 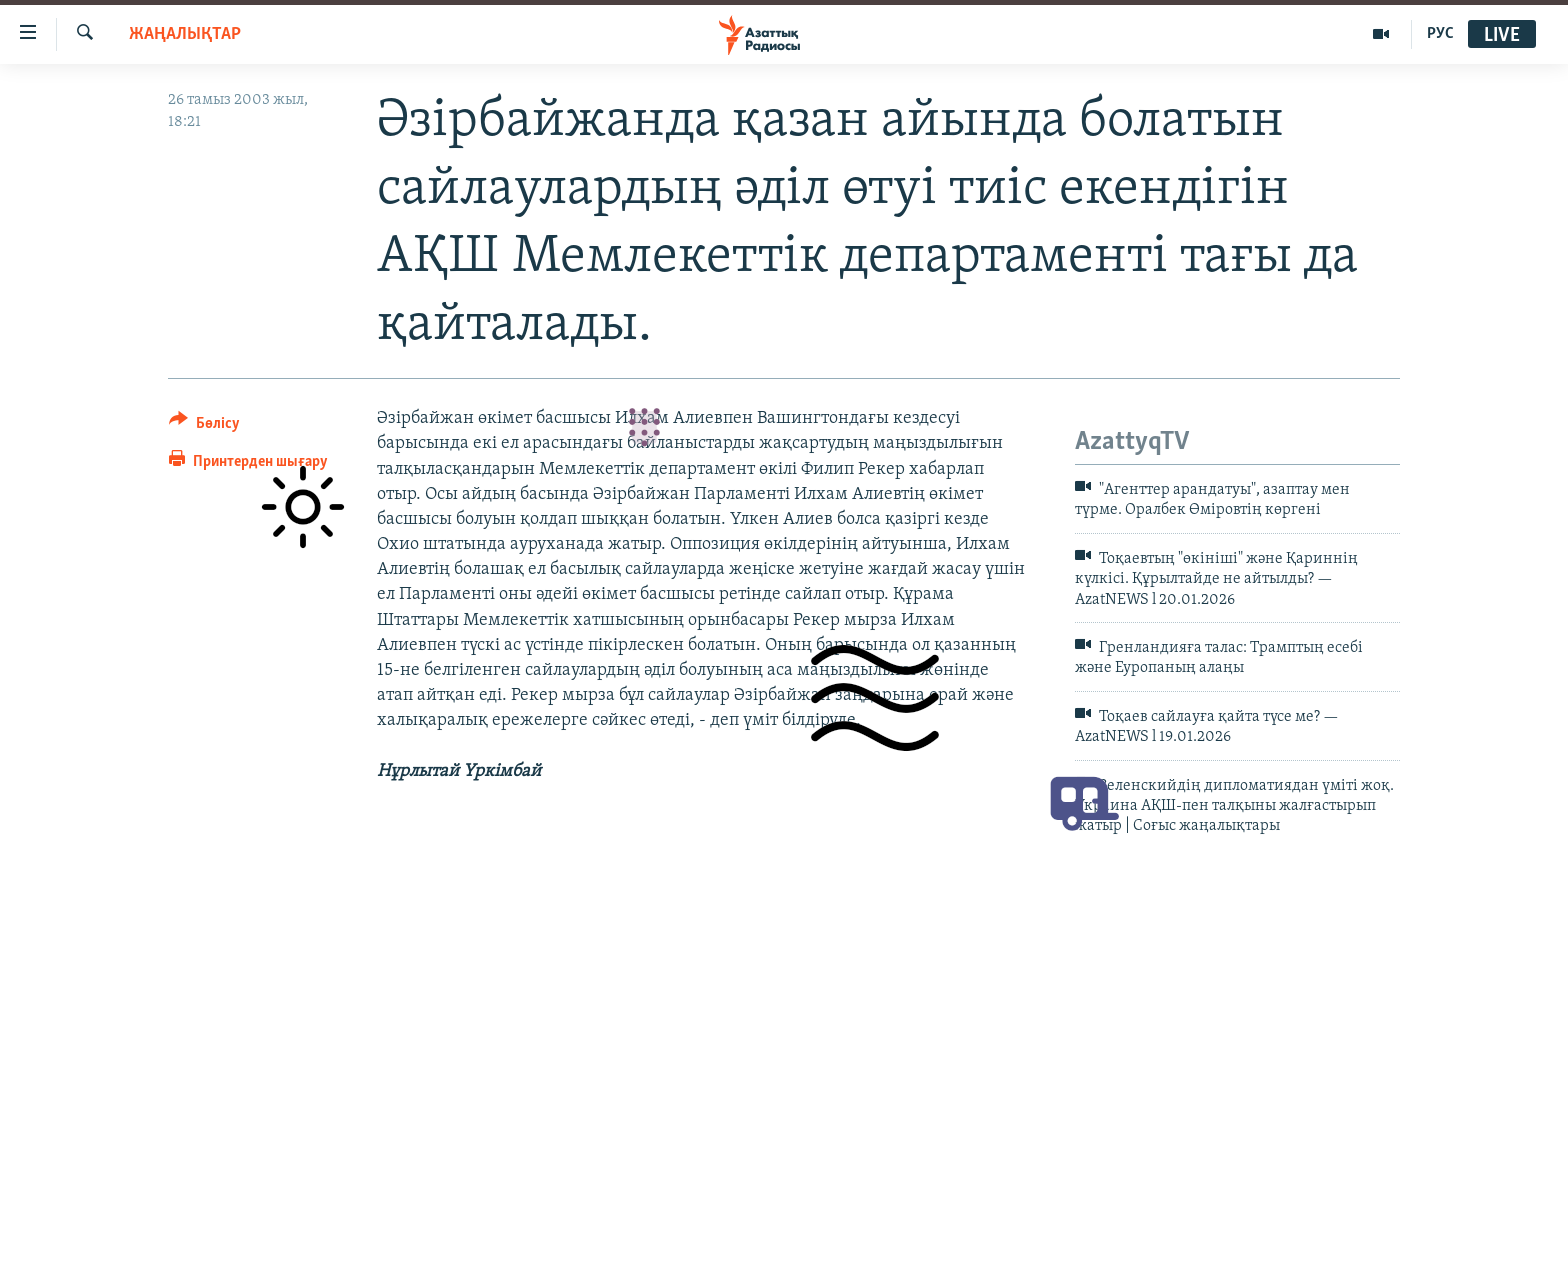 What do you see at coordinates (303, 507) in the screenshot?
I see `toggle light mode or increase brightness` at bounding box center [303, 507].